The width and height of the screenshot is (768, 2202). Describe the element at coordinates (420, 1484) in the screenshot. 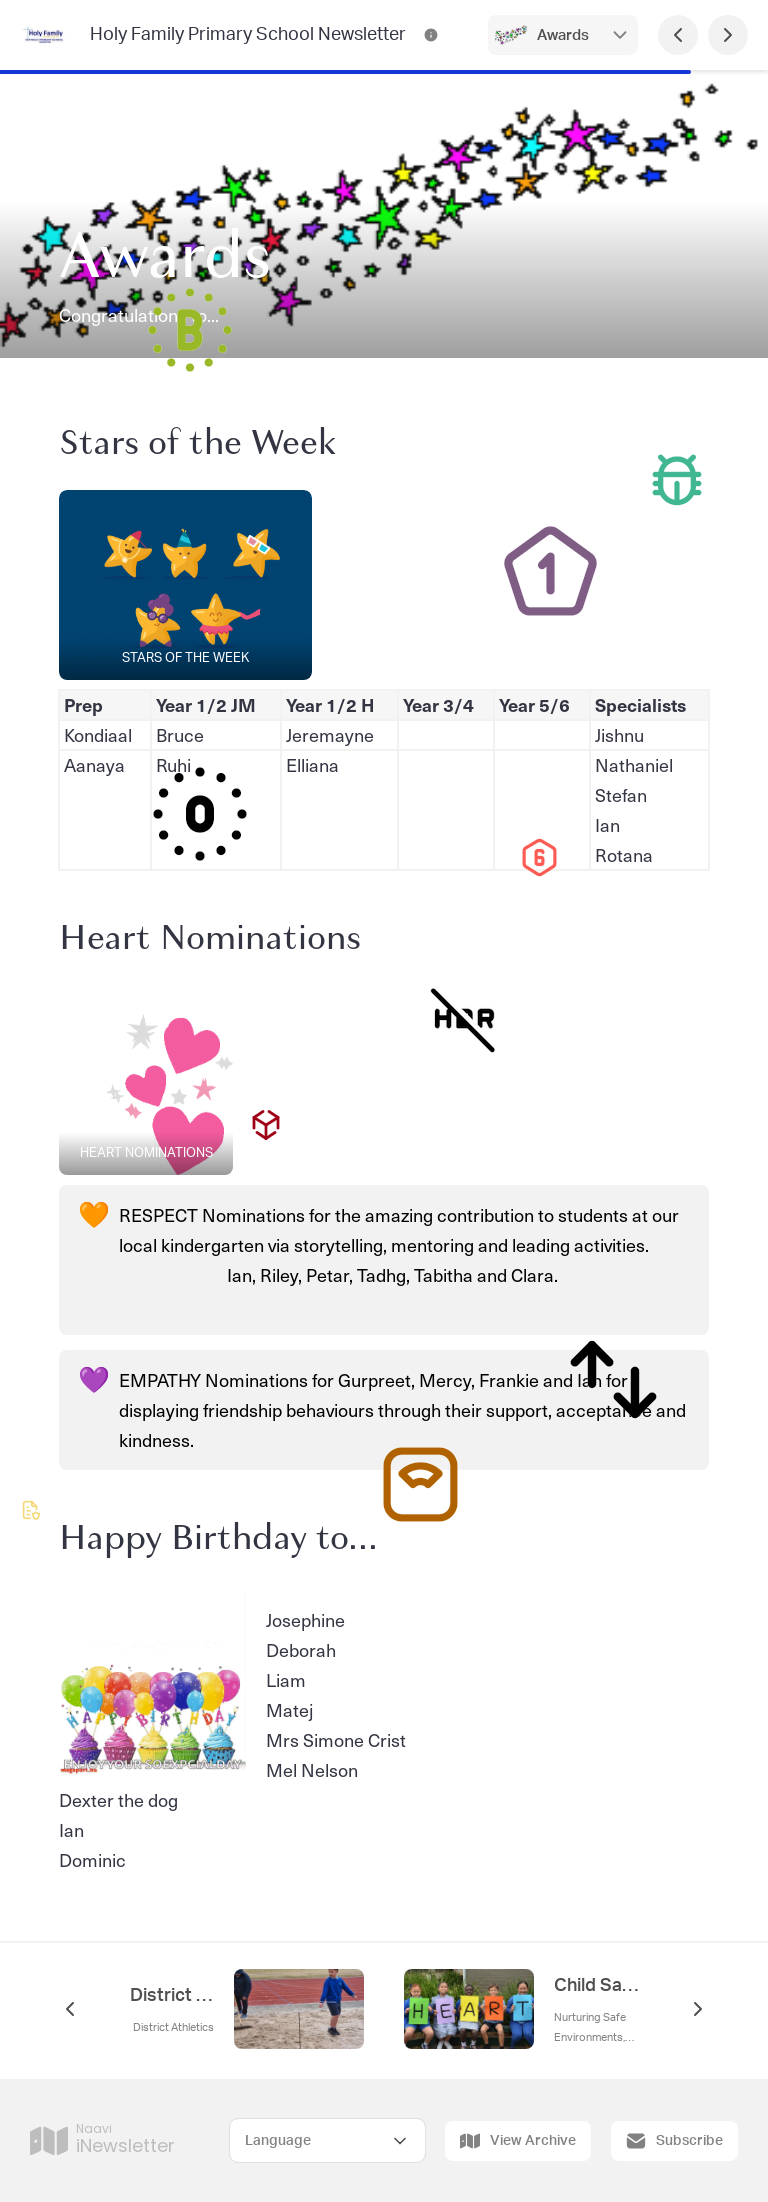

I see `view weight or measurement data` at that location.